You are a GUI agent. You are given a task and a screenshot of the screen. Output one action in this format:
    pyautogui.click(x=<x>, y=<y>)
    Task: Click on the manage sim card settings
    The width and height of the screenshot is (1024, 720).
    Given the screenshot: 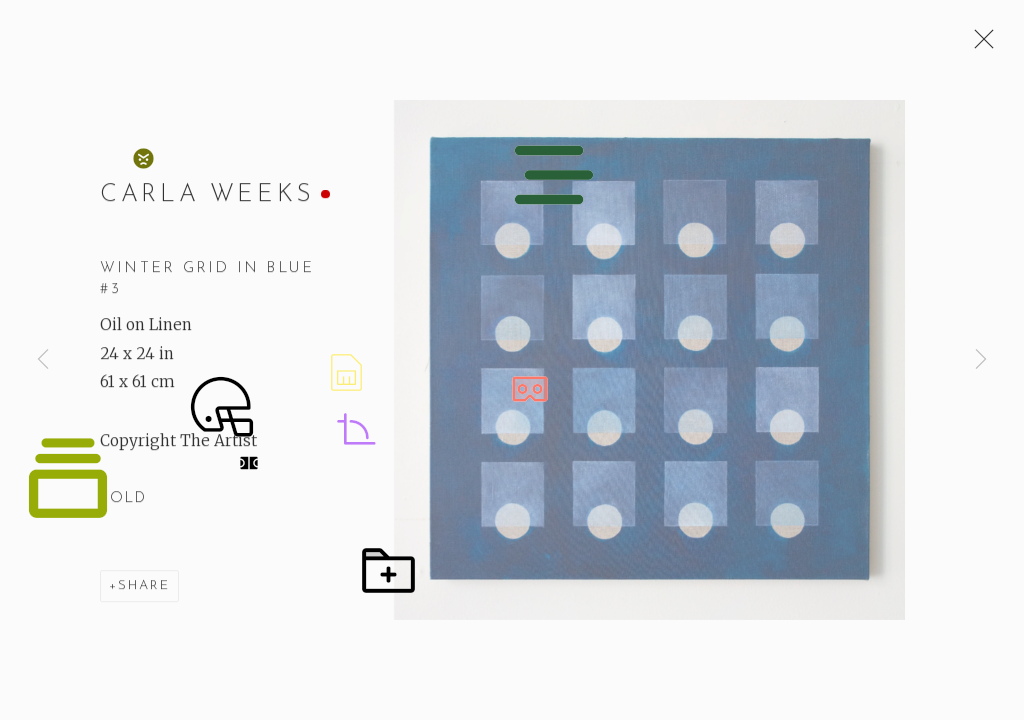 What is the action you would take?
    pyautogui.click(x=346, y=372)
    